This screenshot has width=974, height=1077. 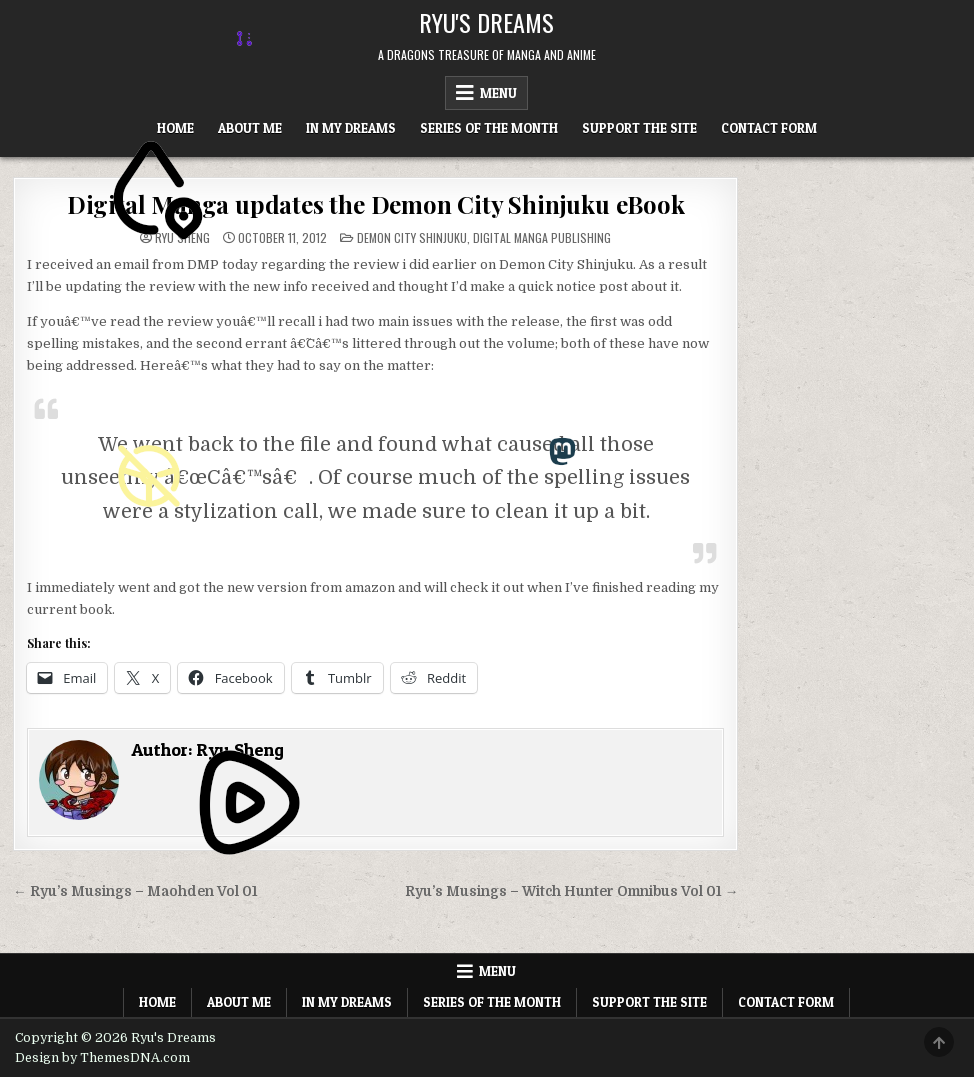 What do you see at coordinates (149, 476) in the screenshot?
I see `disable steering or driving controls` at bounding box center [149, 476].